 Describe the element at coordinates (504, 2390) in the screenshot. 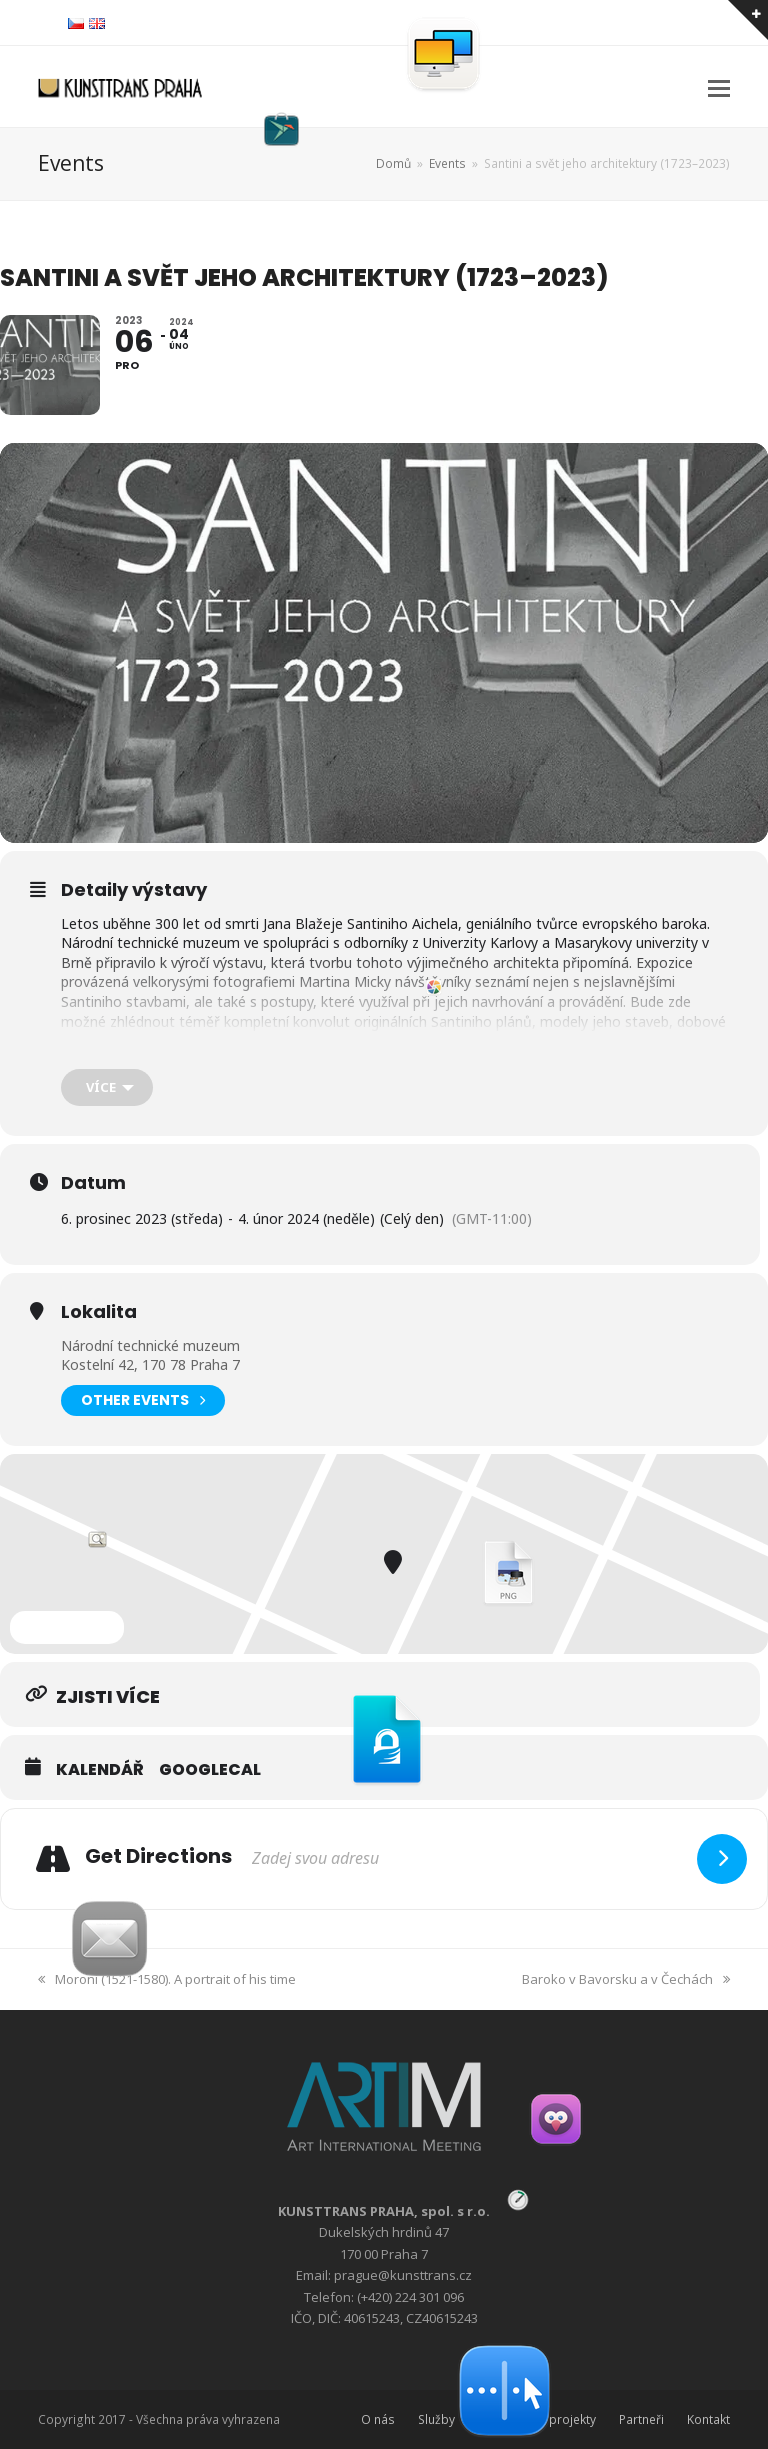

I see `access universal control settings for multi-device cursor sharing` at that location.